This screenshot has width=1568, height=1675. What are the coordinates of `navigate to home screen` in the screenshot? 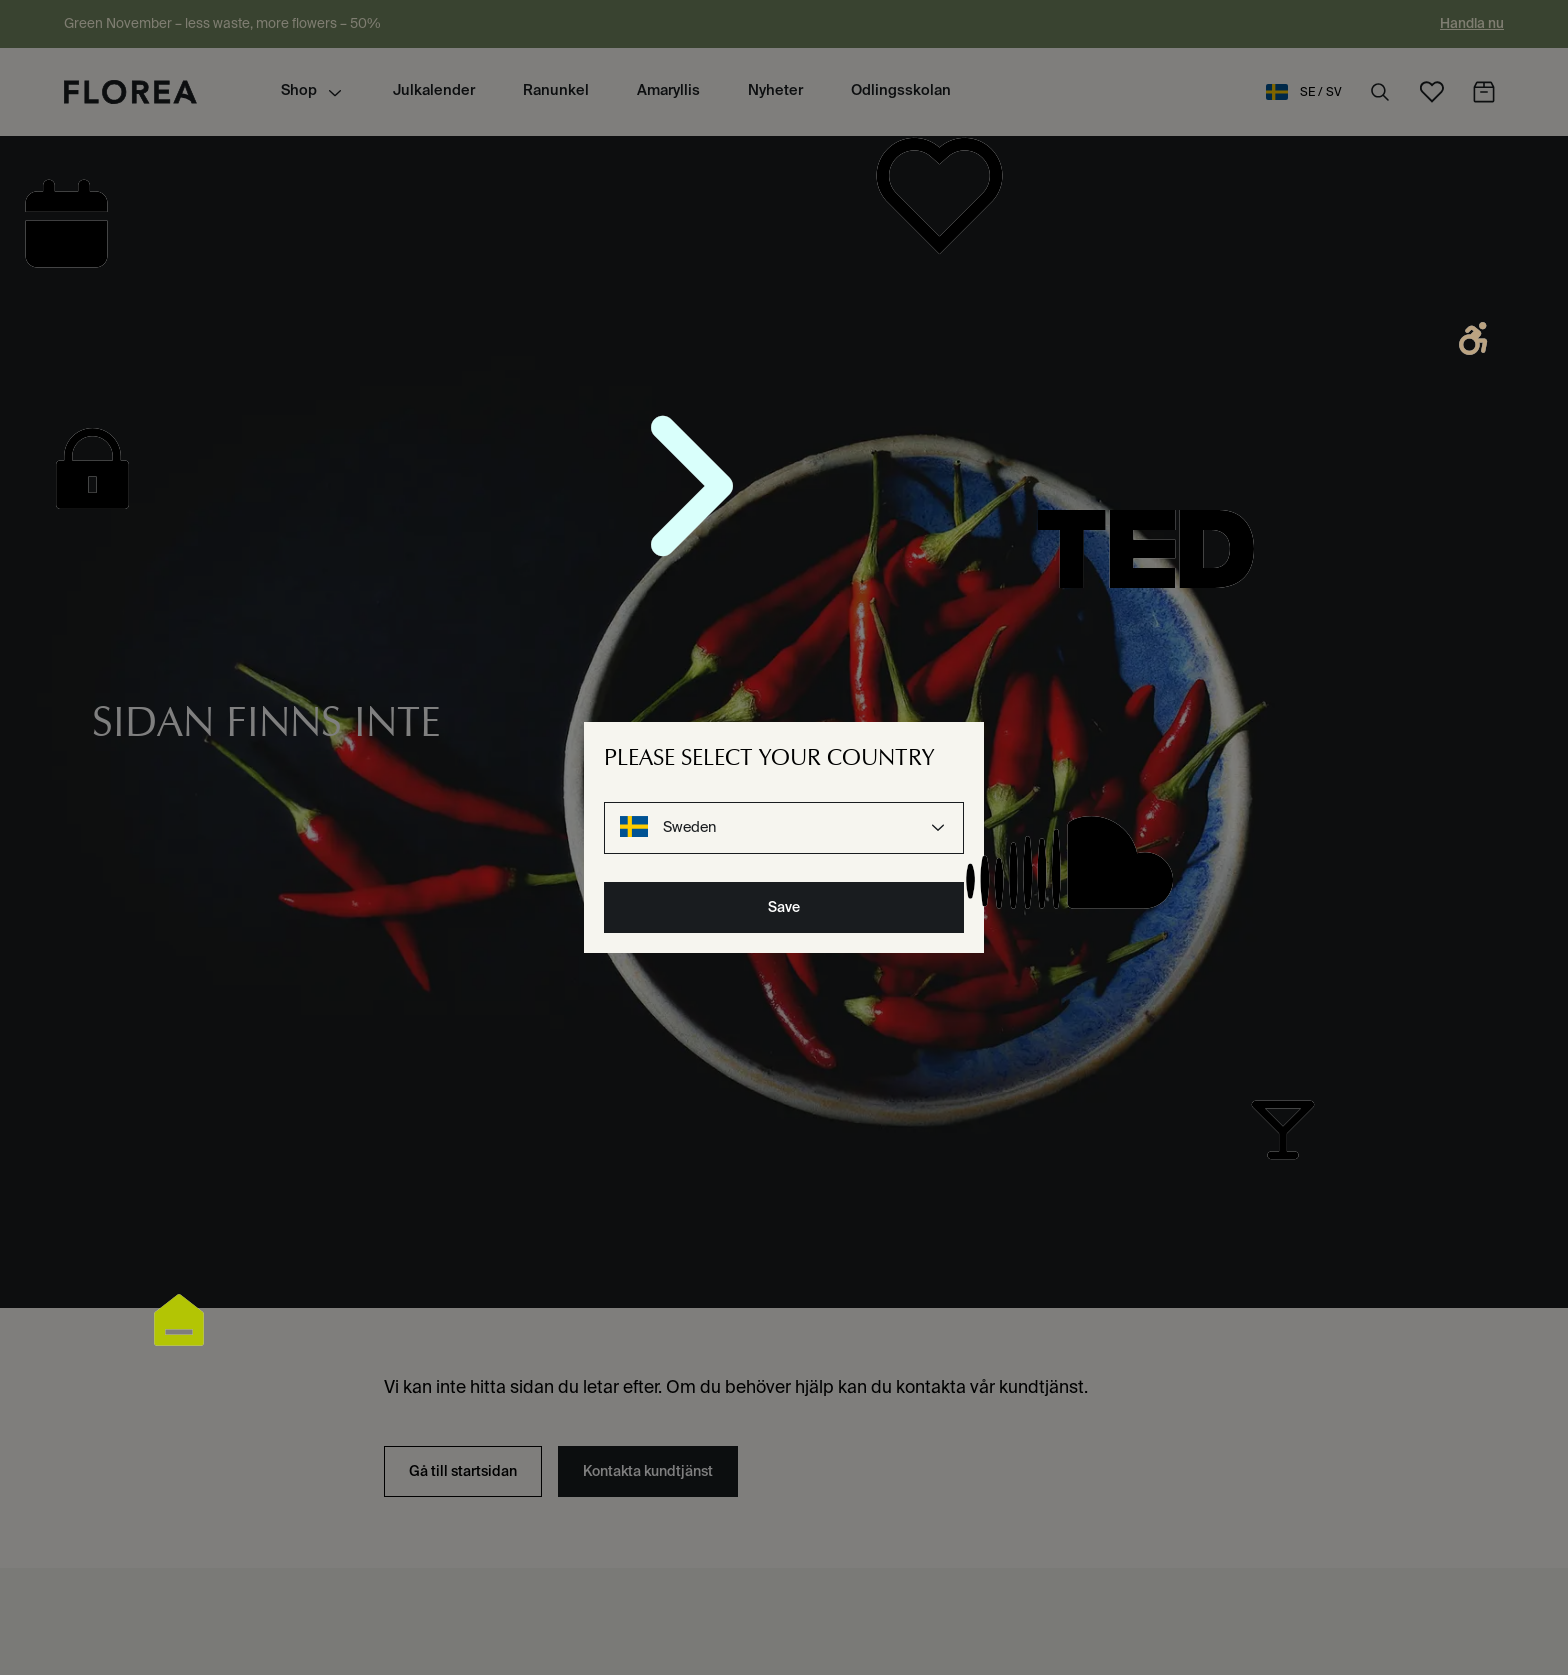 It's located at (179, 1321).